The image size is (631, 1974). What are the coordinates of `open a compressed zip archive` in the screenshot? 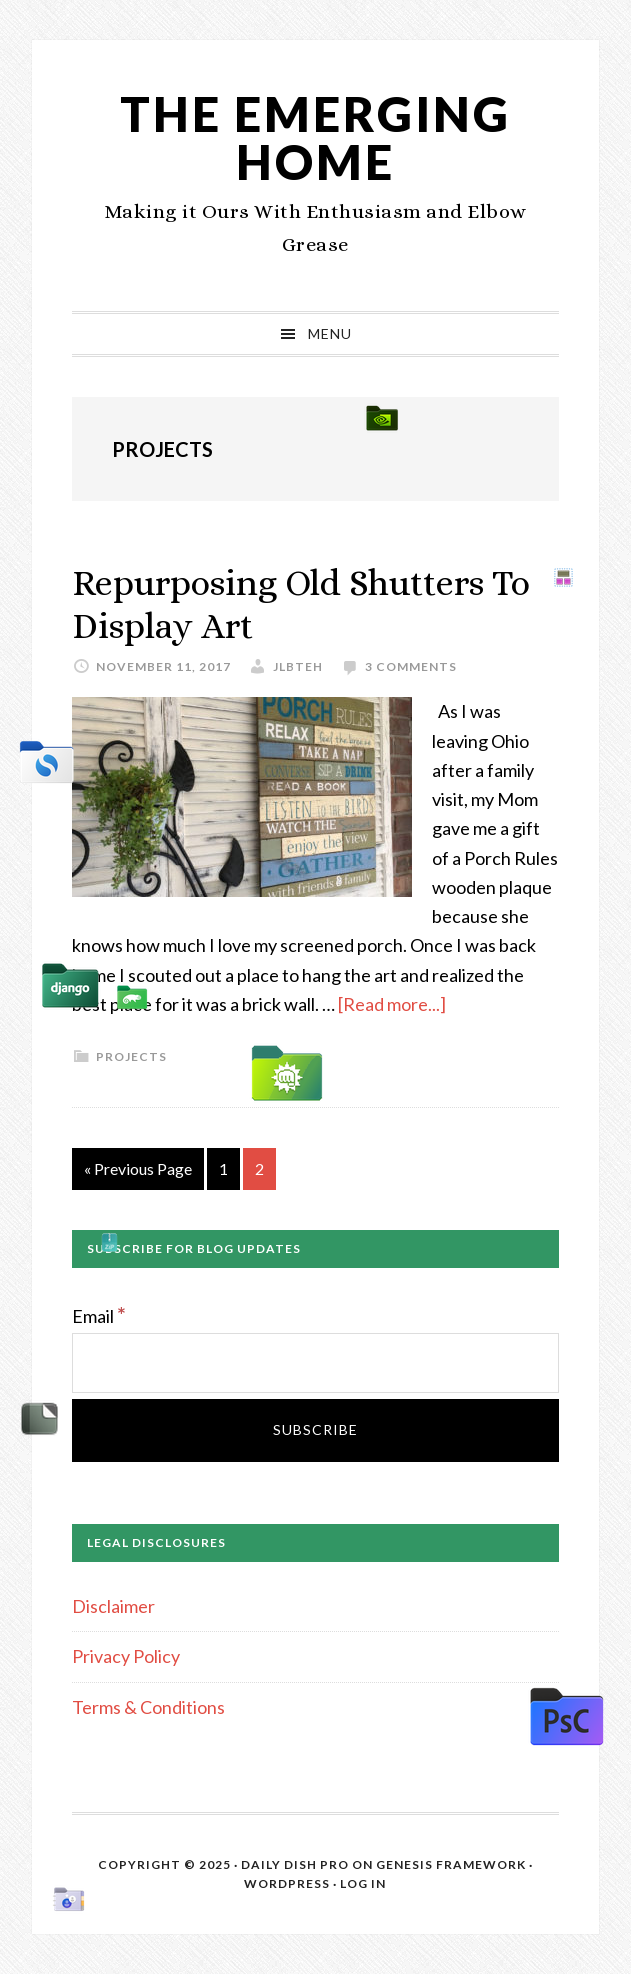 It's located at (109, 1242).